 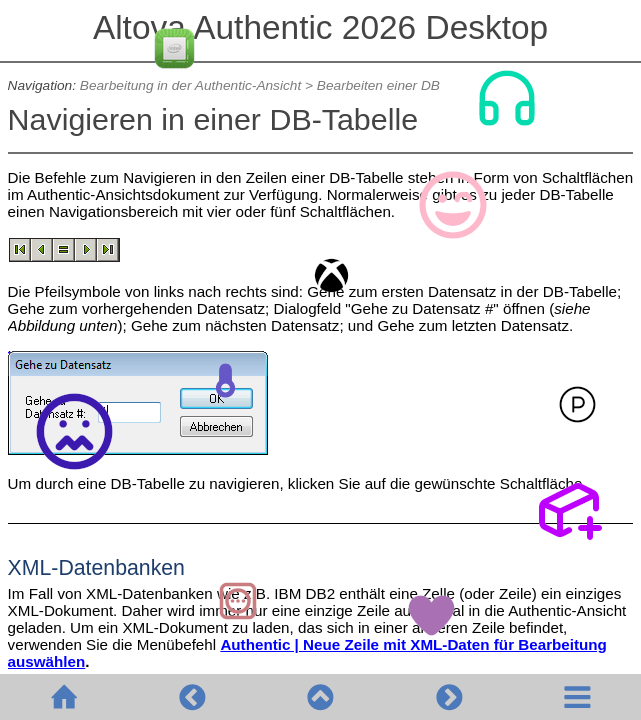 I want to click on add a new 3D object or shape, so click(x=569, y=507).